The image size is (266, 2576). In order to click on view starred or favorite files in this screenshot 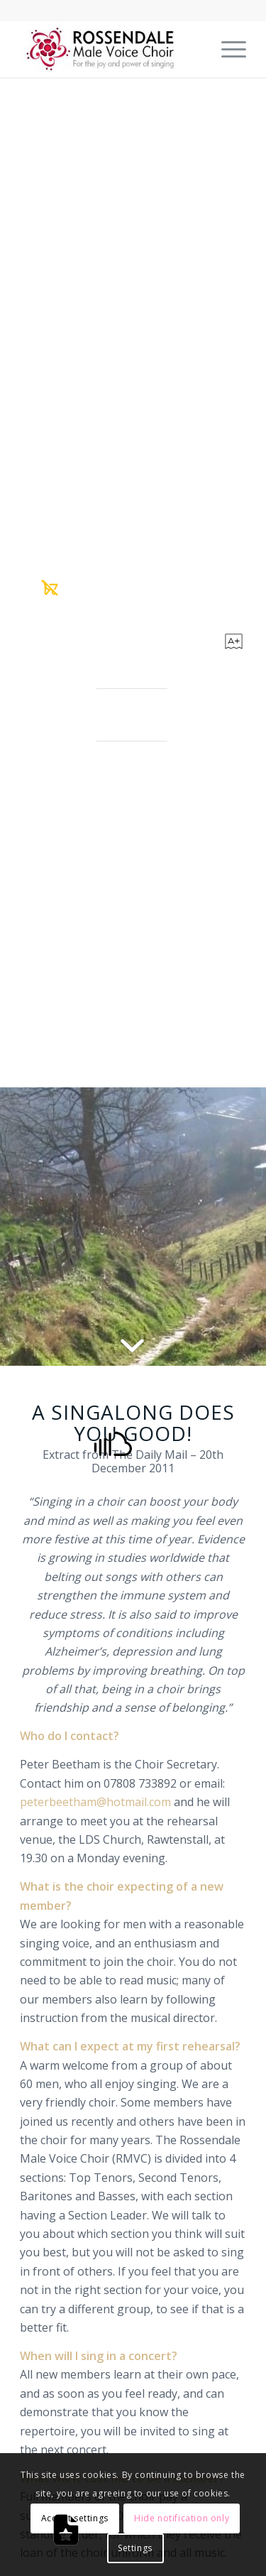, I will do `click(66, 2530)`.